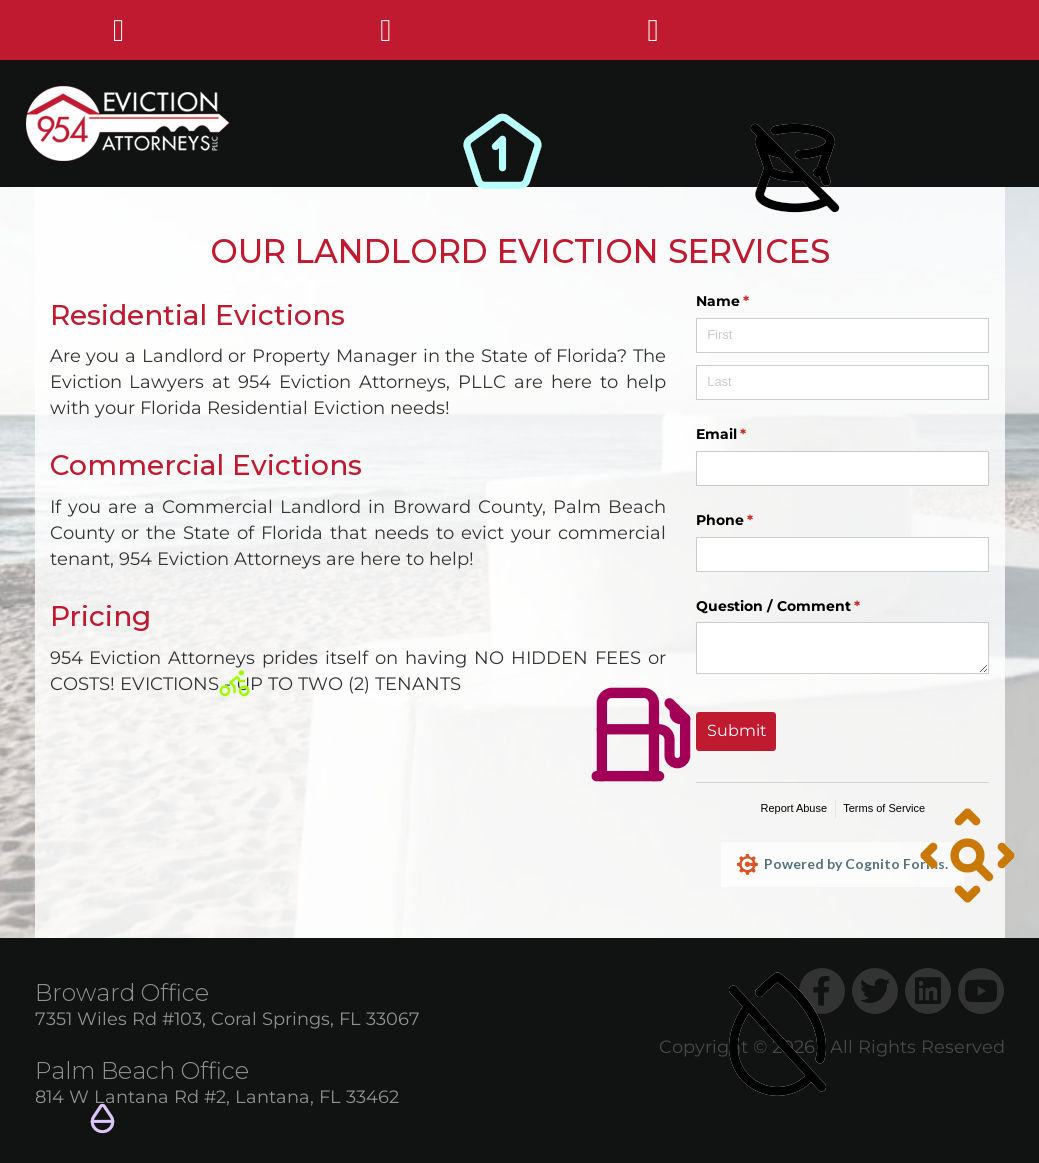  I want to click on find nearby gas stations, so click(643, 734).